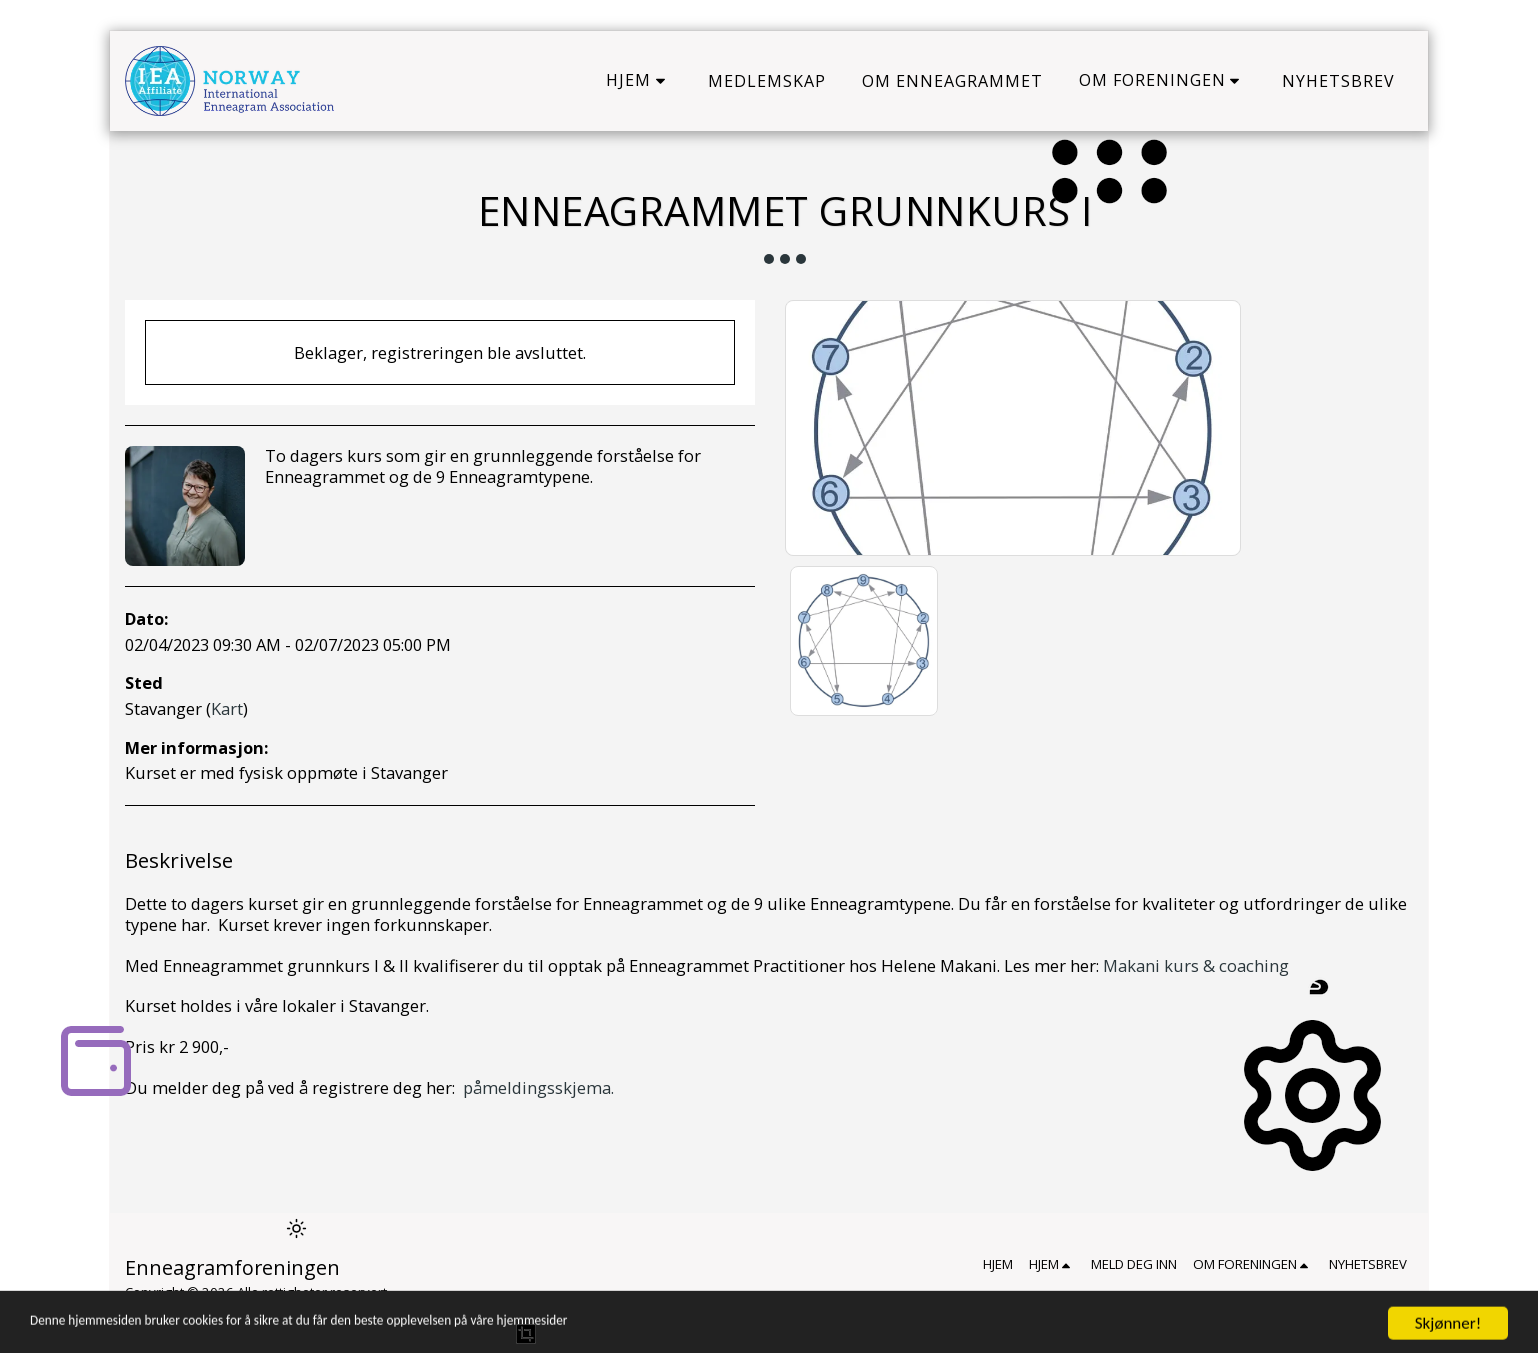  Describe the element at coordinates (296, 1228) in the screenshot. I see `switch to light mode` at that location.